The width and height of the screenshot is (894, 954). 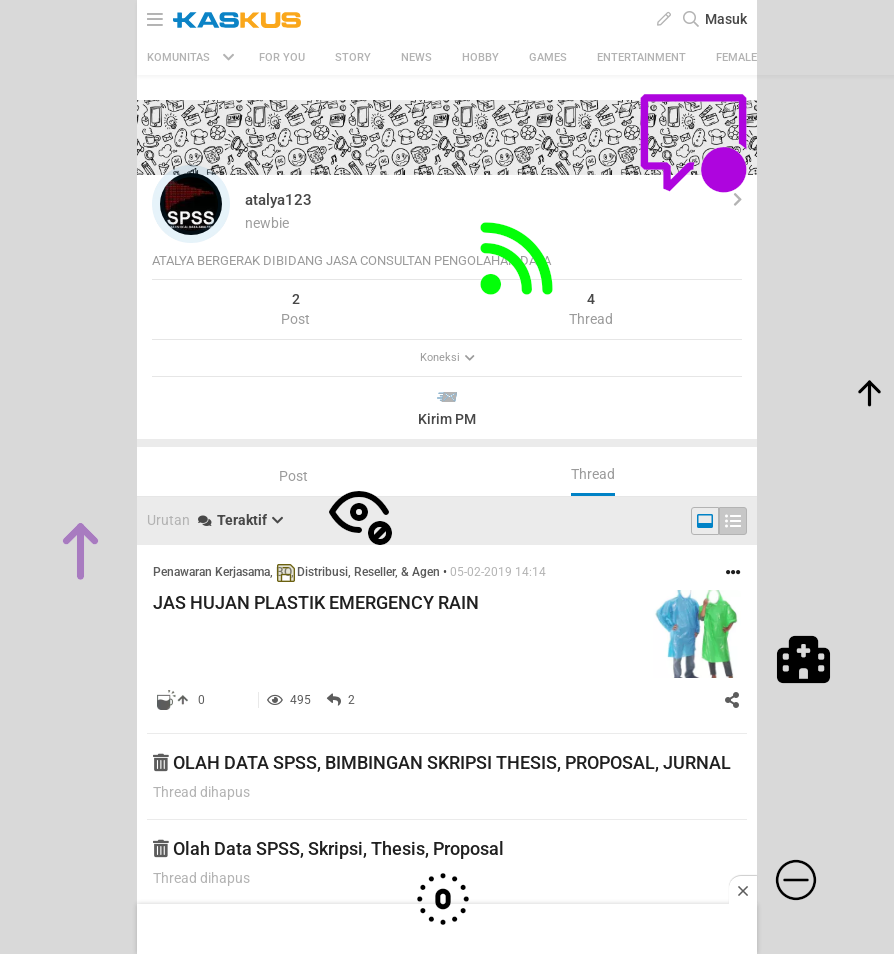 What do you see at coordinates (803, 659) in the screenshot?
I see `view nearby hospitals or medical facilities` at bounding box center [803, 659].